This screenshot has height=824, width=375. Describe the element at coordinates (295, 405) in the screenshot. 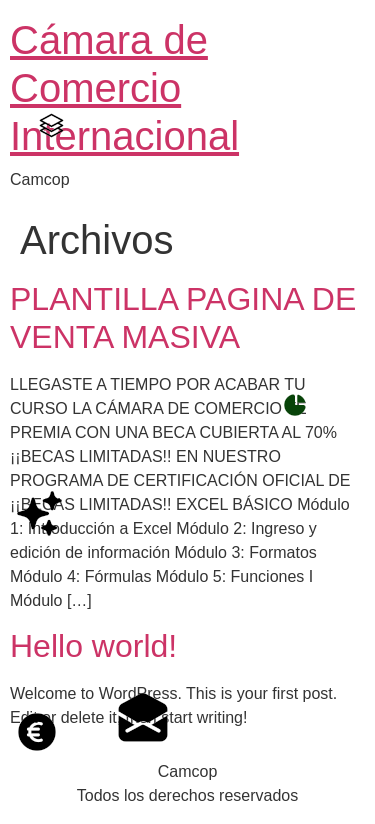

I see `view analytics or statistics` at that location.